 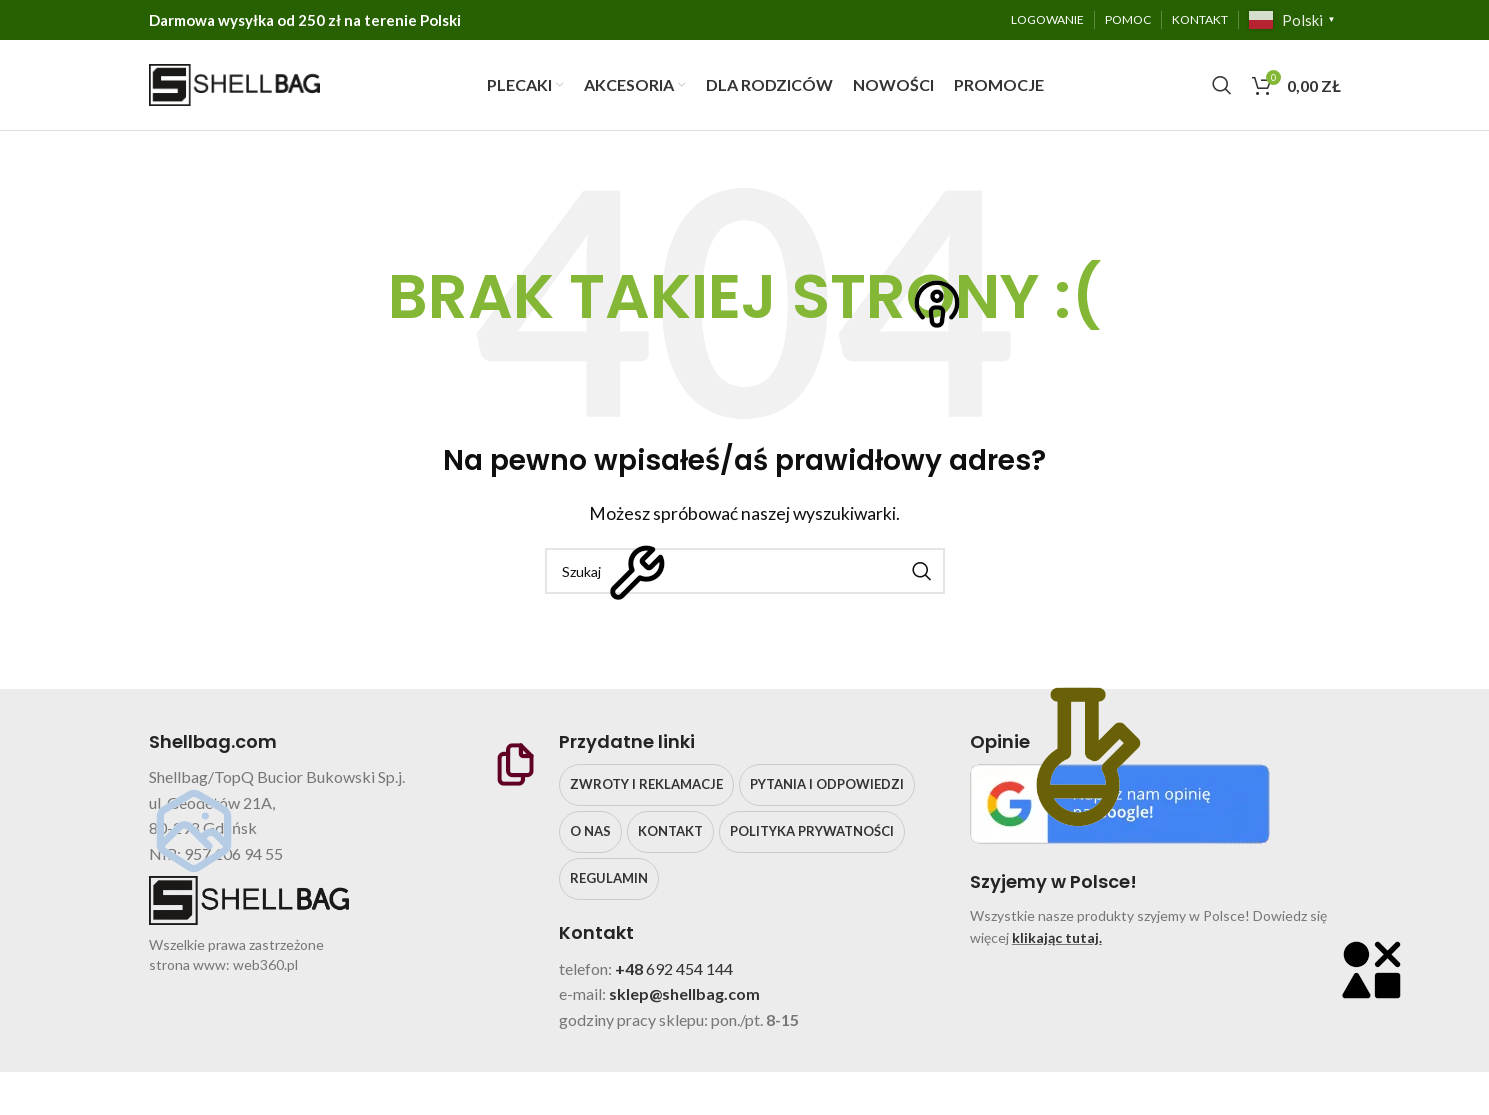 What do you see at coordinates (514, 764) in the screenshot?
I see `view multiple files or documents` at bounding box center [514, 764].